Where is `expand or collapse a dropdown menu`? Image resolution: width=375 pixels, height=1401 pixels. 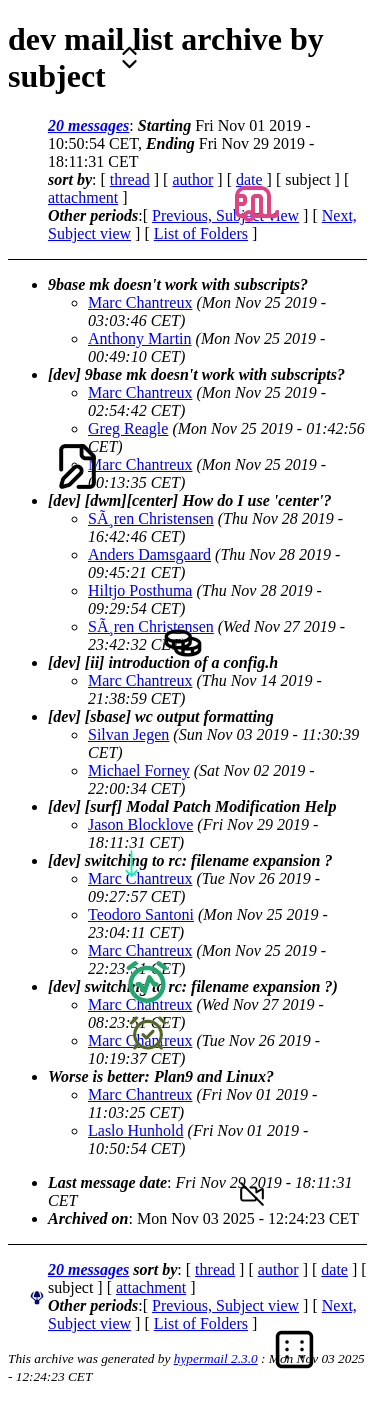 expand or collapse a dropdown menu is located at coordinates (129, 57).